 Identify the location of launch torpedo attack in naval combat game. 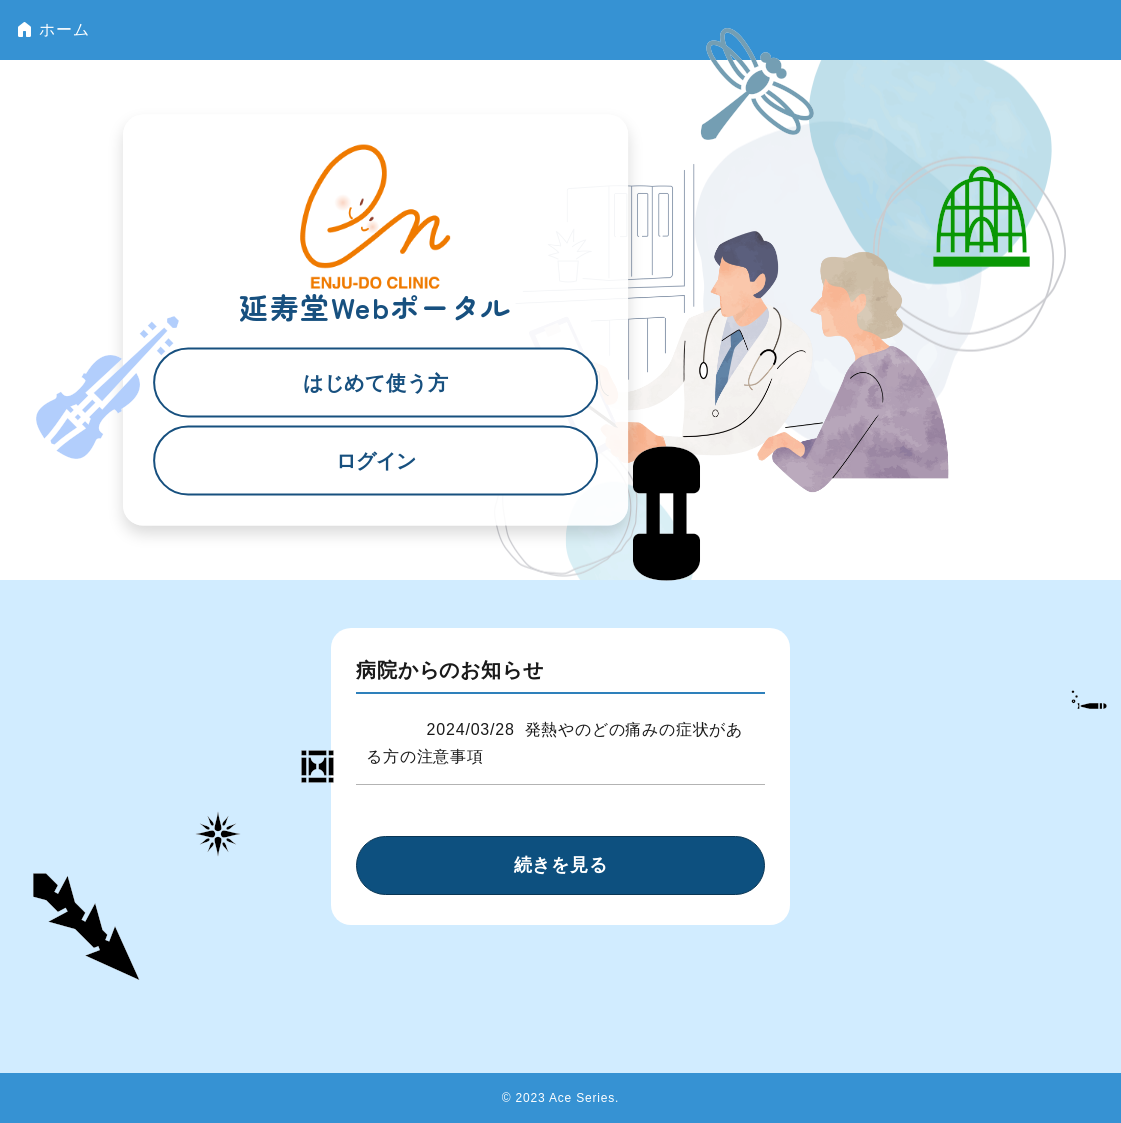
(1089, 706).